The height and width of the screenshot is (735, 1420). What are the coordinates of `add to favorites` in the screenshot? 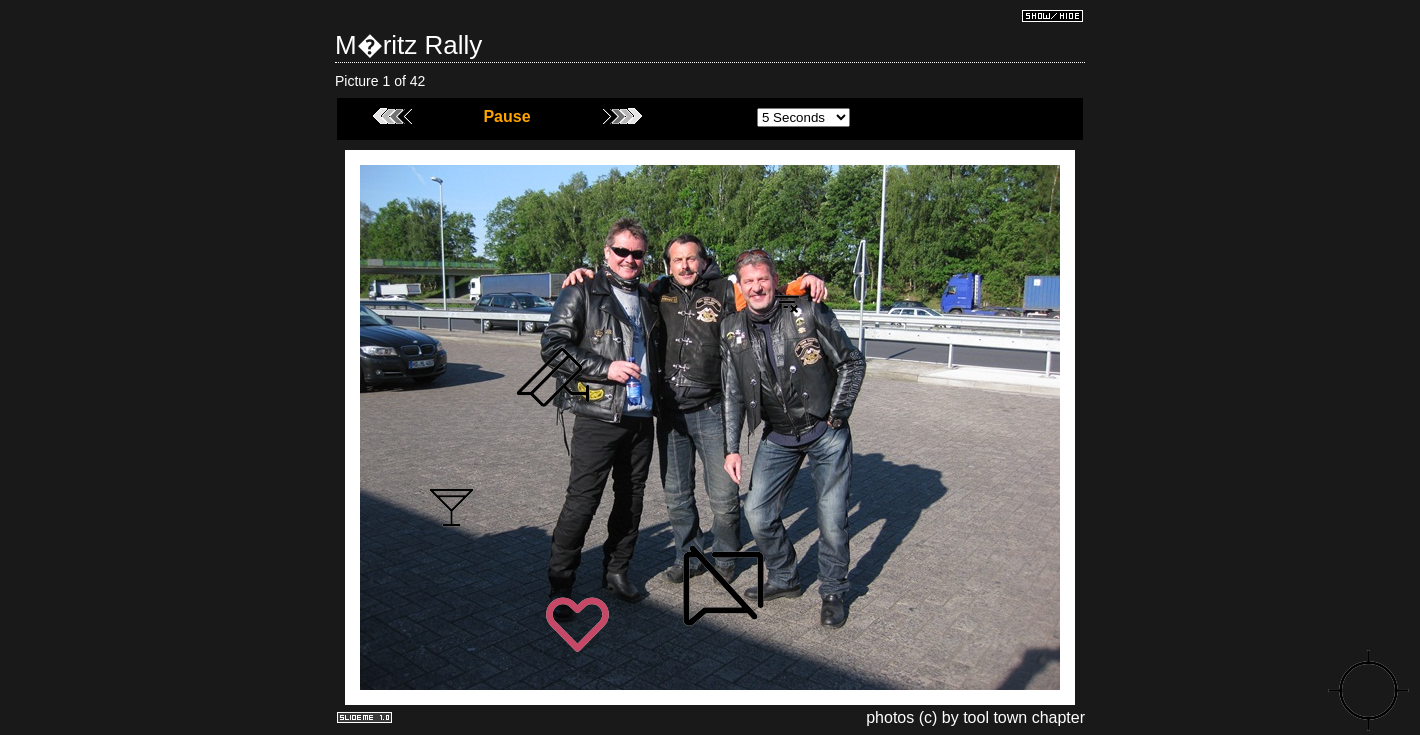 It's located at (577, 622).